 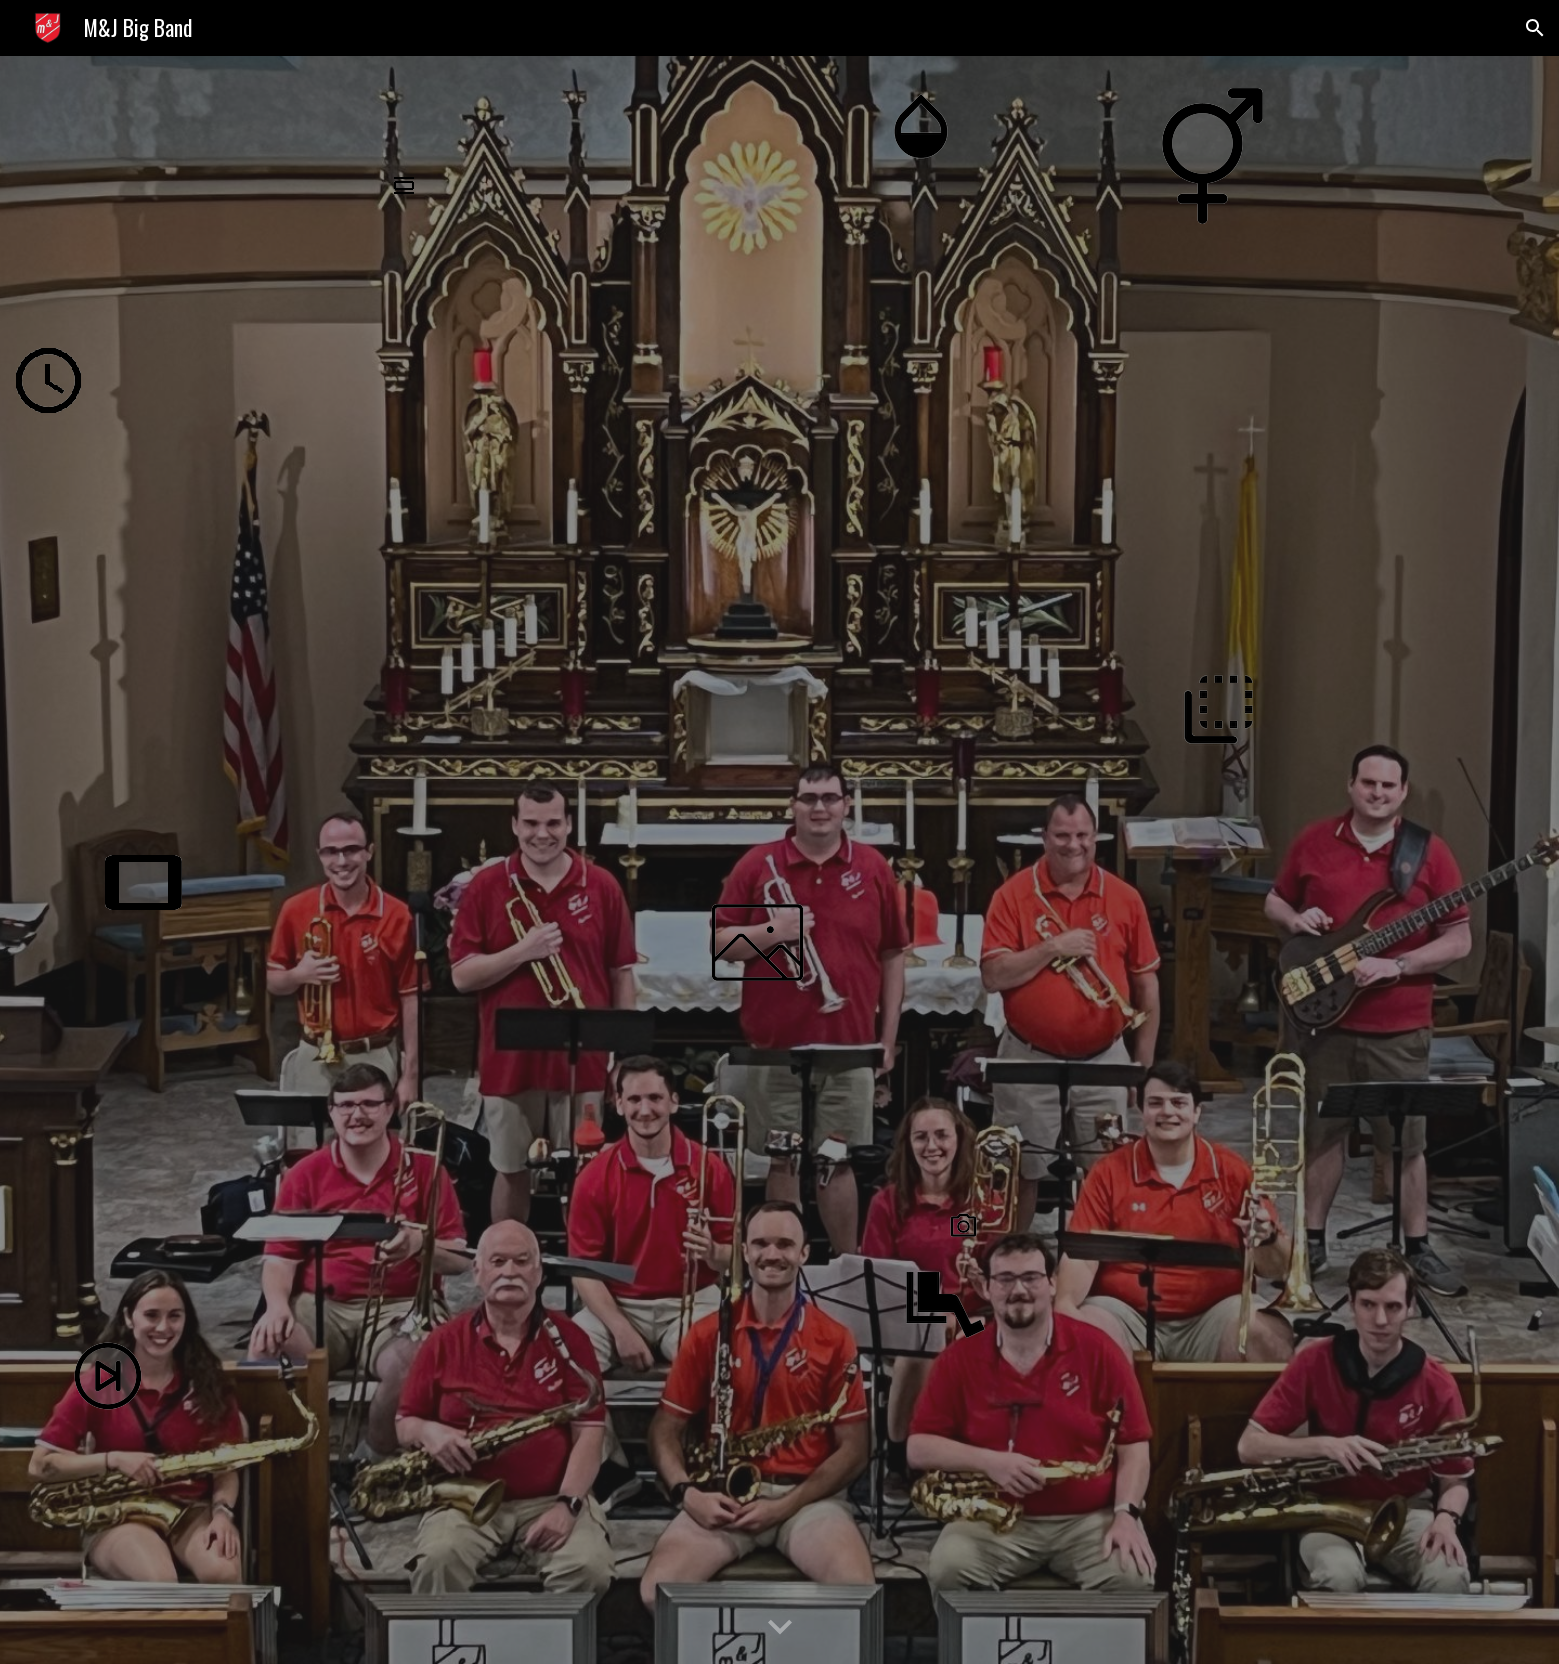 What do you see at coordinates (921, 126) in the screenshot?
I see `adjust transparency or opacity settings` at bounding box center [921, 126].